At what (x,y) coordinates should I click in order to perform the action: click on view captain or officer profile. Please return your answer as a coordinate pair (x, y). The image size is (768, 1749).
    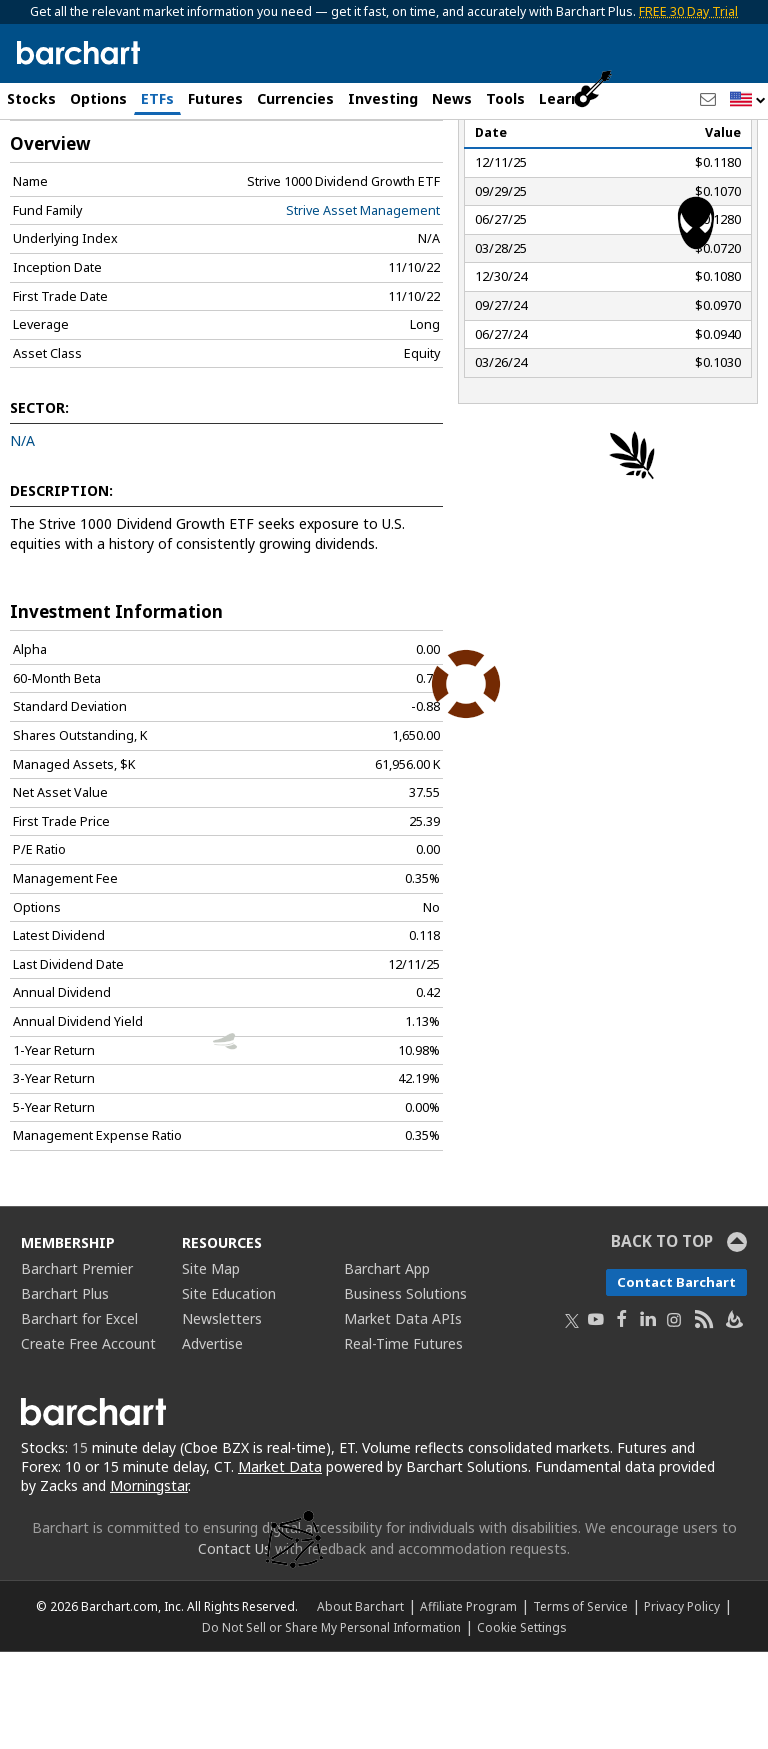
    Looking at the image, I should click on (225, 1042).